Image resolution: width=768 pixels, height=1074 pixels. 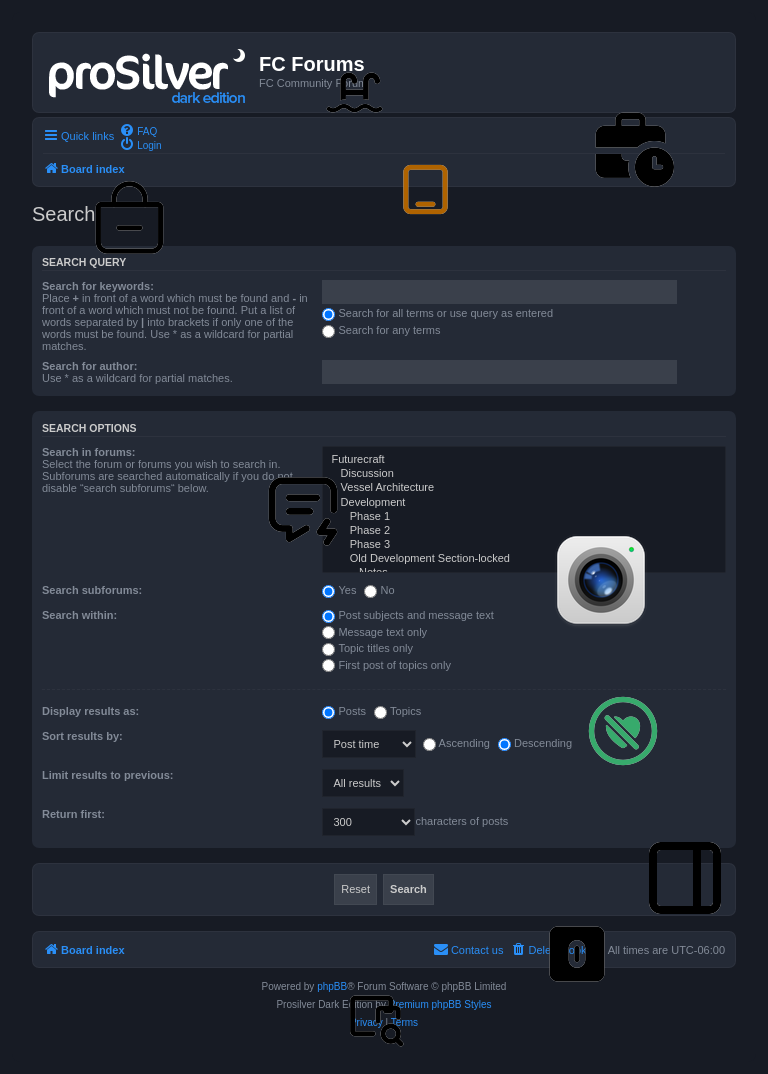 I want to click on search for connected devices, so click(x=375, y=1018).